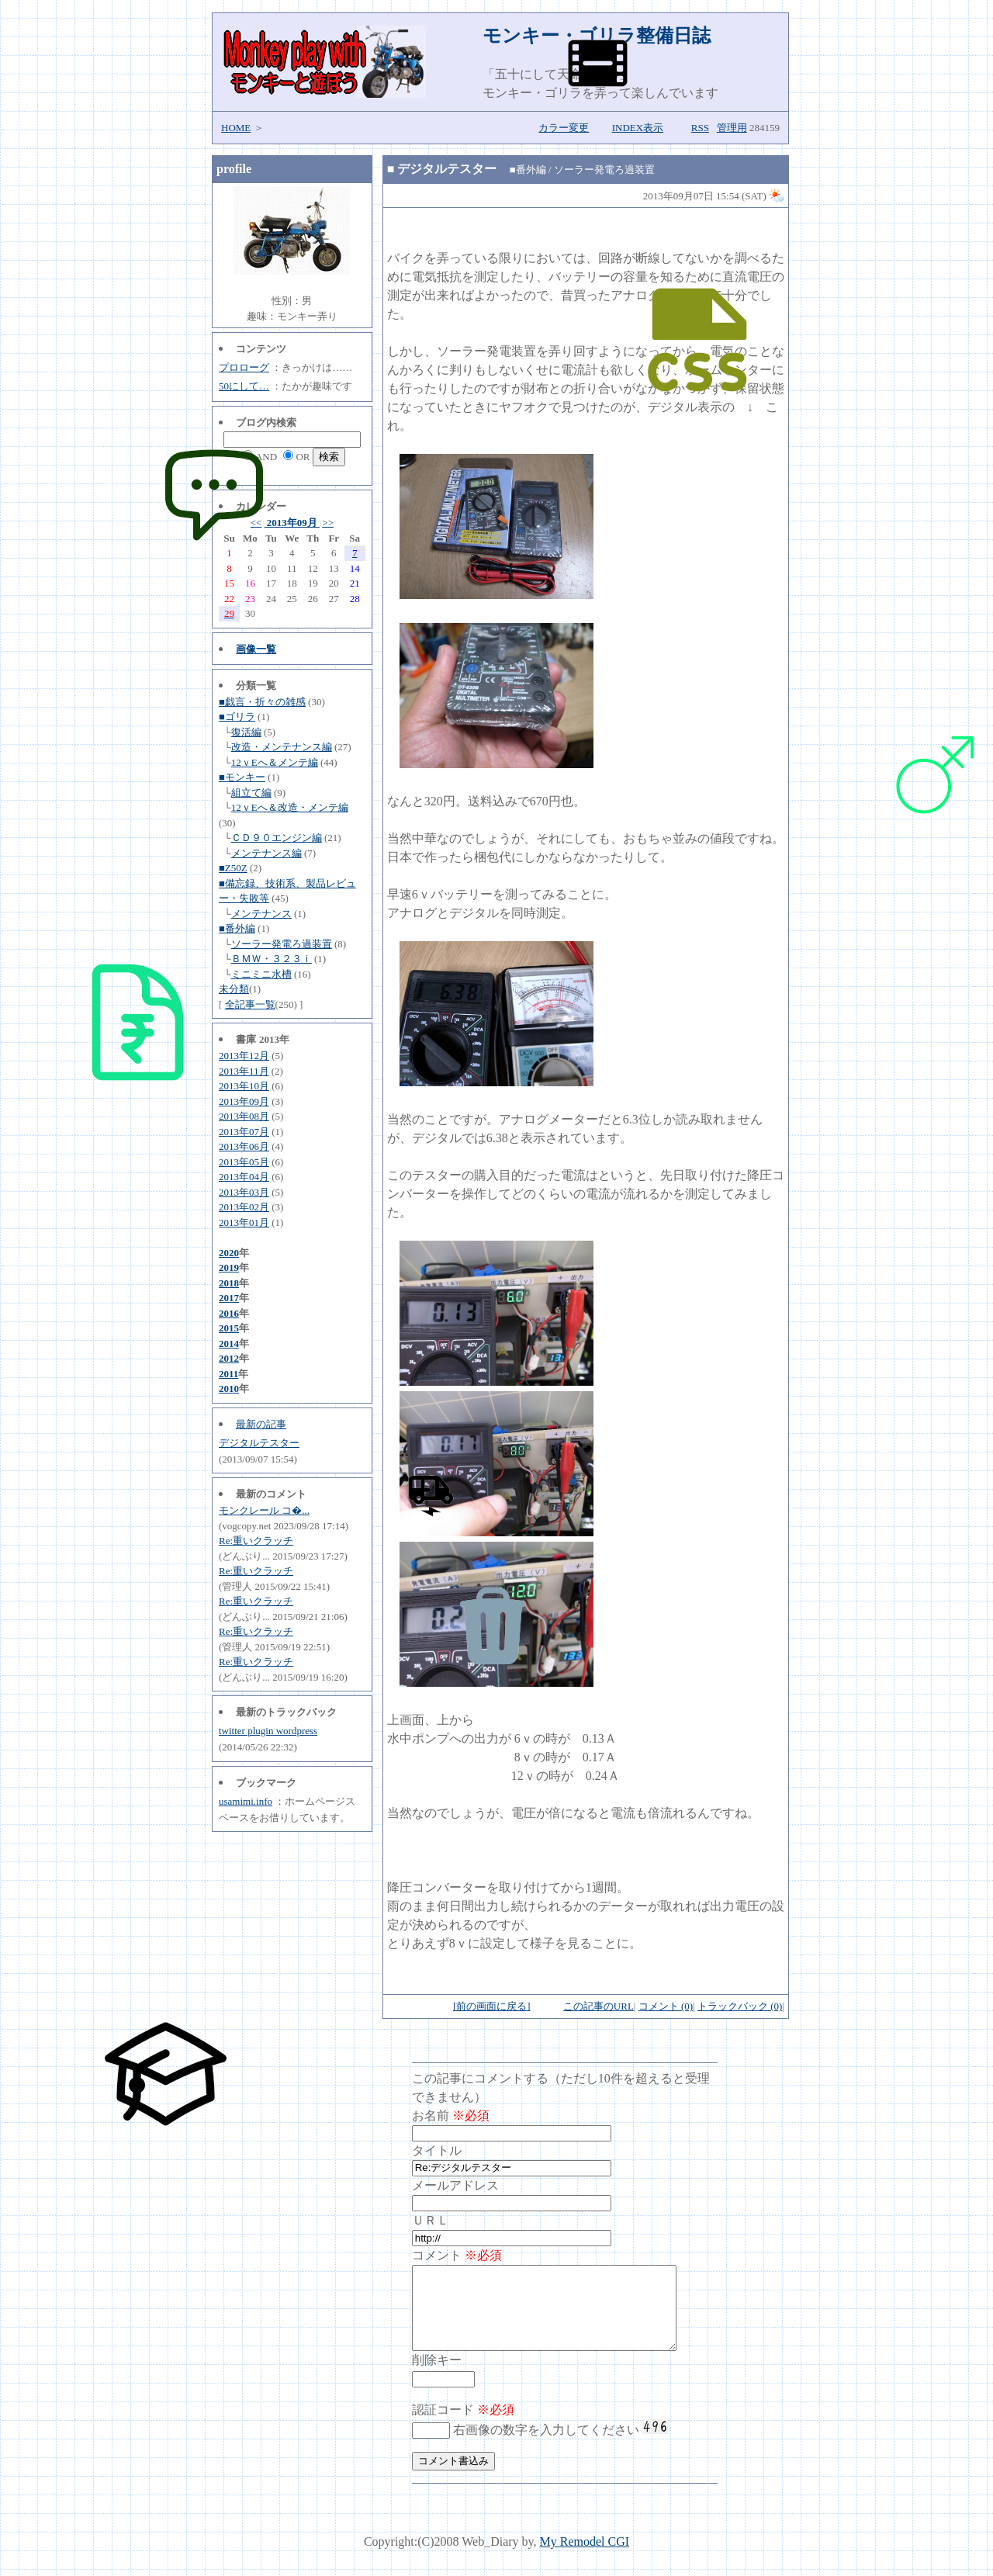  What do you see at coordinates (431, 1494) in the screenshot?
I see `select electric rickshaw as transport option` at bounding box center [431, 1494].